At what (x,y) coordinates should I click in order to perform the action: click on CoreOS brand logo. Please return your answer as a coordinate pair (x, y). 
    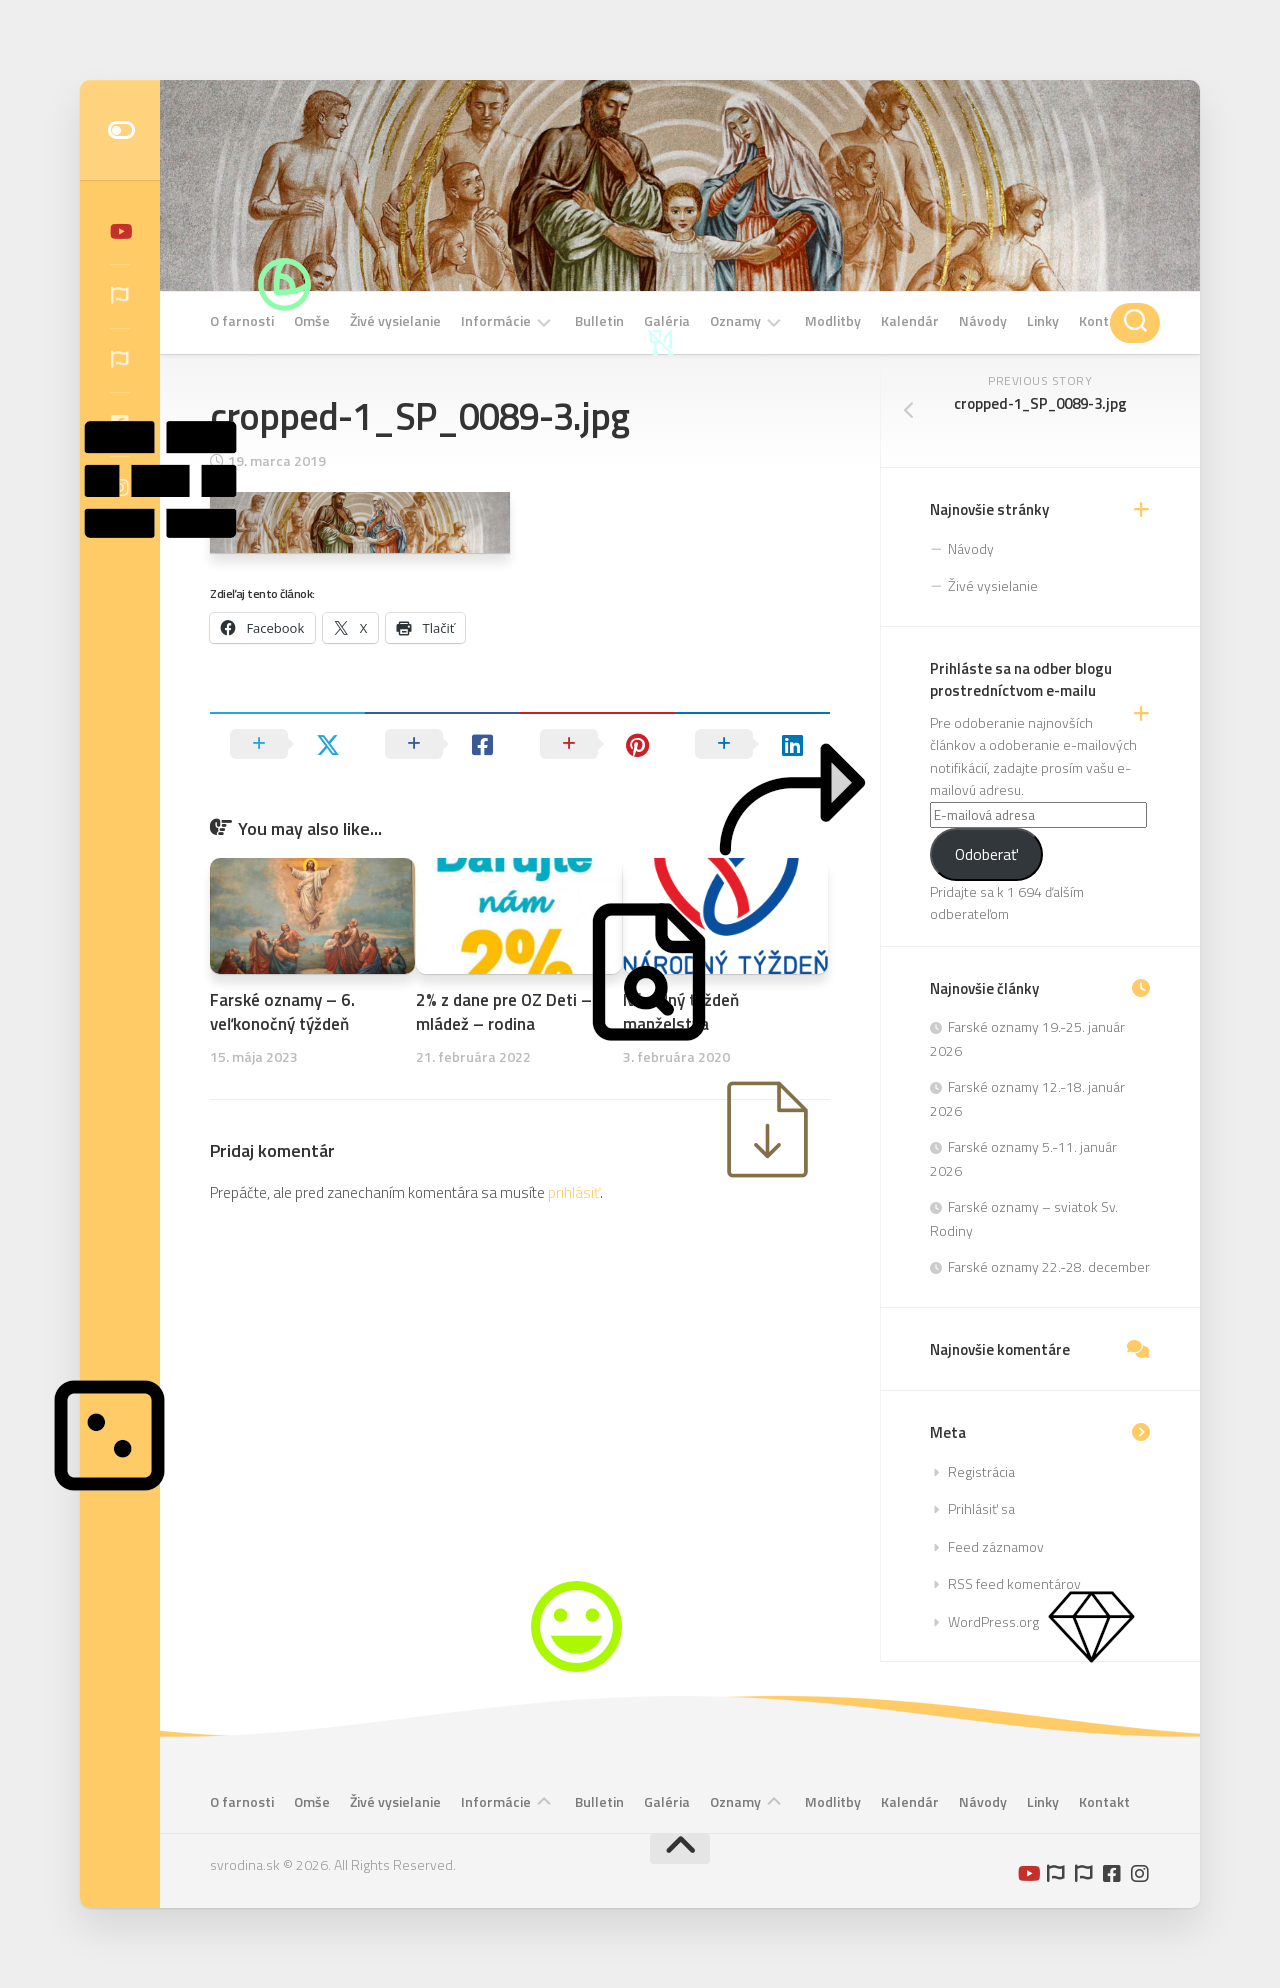
    Looking at the image, I should click on (284, 284).